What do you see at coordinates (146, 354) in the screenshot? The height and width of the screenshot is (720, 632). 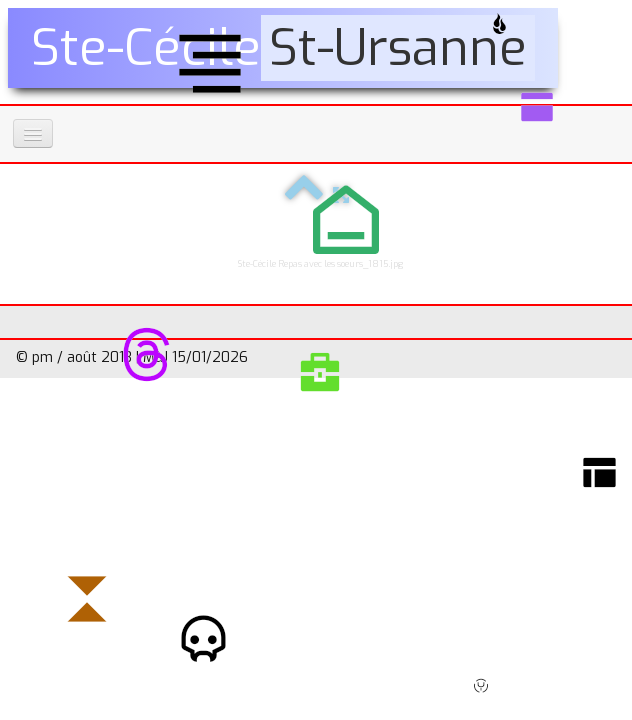 I see `open the Threads app` at bounding box center [146, 354].